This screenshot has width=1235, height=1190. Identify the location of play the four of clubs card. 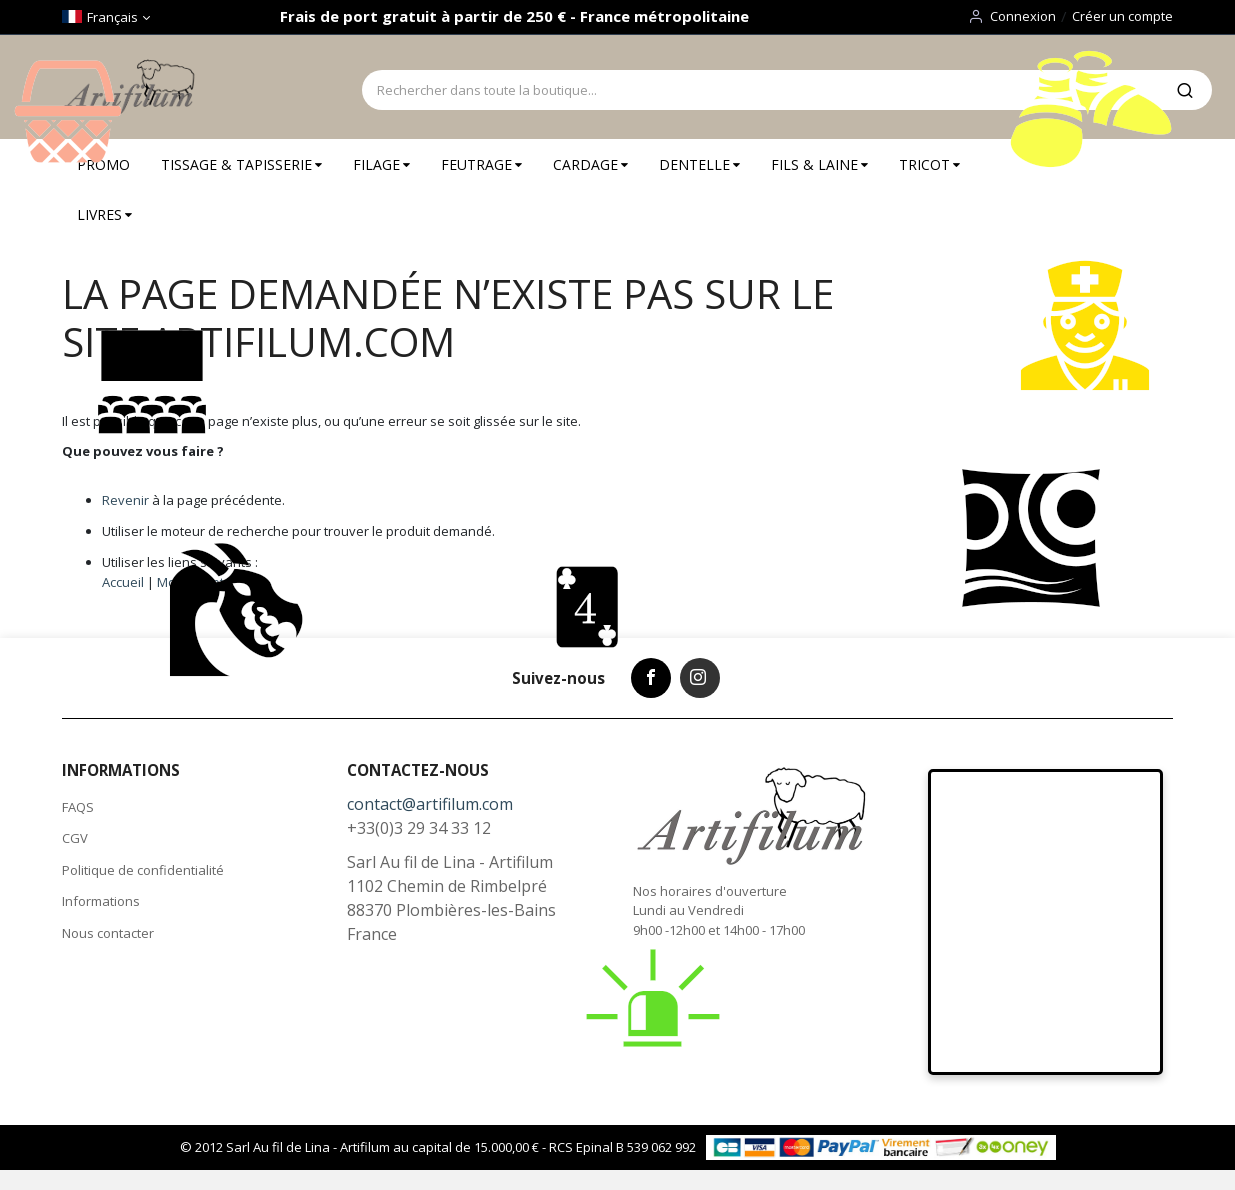
(587, 607).